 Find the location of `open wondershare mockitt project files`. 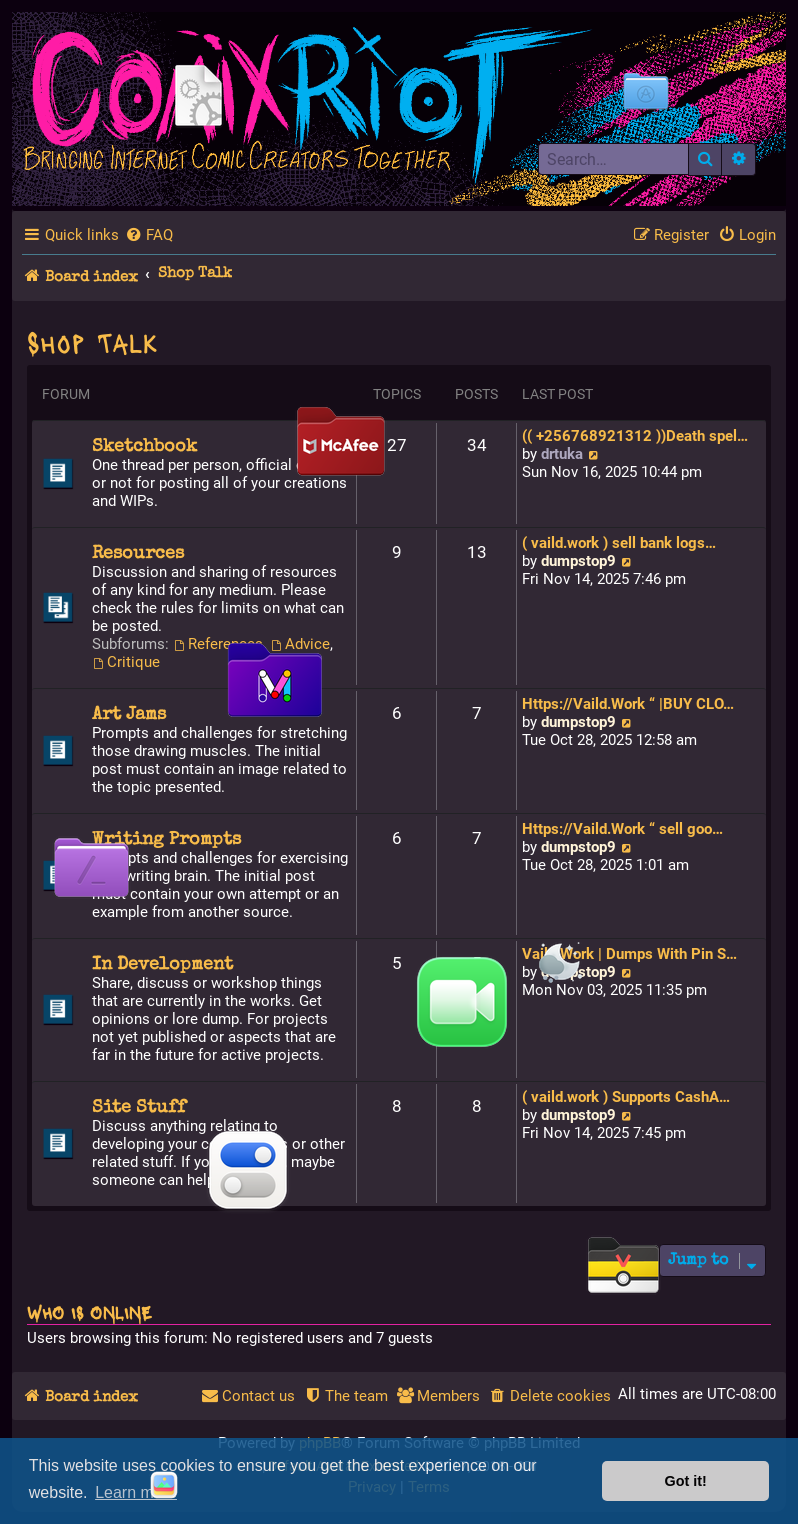

open wondershare mockitt project files is located at coordinates (274, 682).